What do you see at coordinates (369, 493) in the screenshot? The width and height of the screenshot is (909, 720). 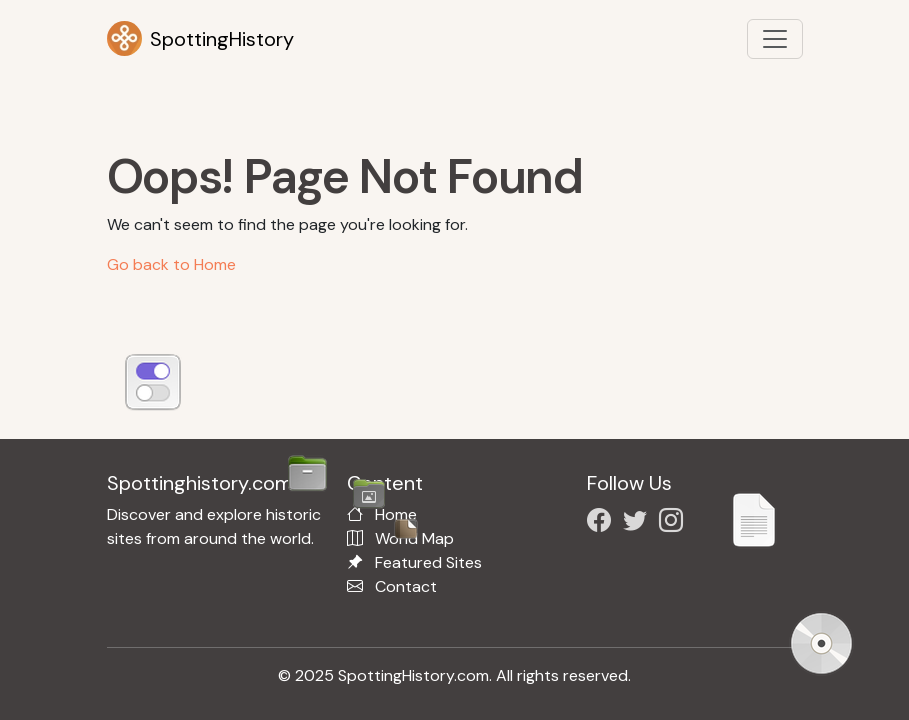 I see `open pictures folder` at bounding box center [369, 493].